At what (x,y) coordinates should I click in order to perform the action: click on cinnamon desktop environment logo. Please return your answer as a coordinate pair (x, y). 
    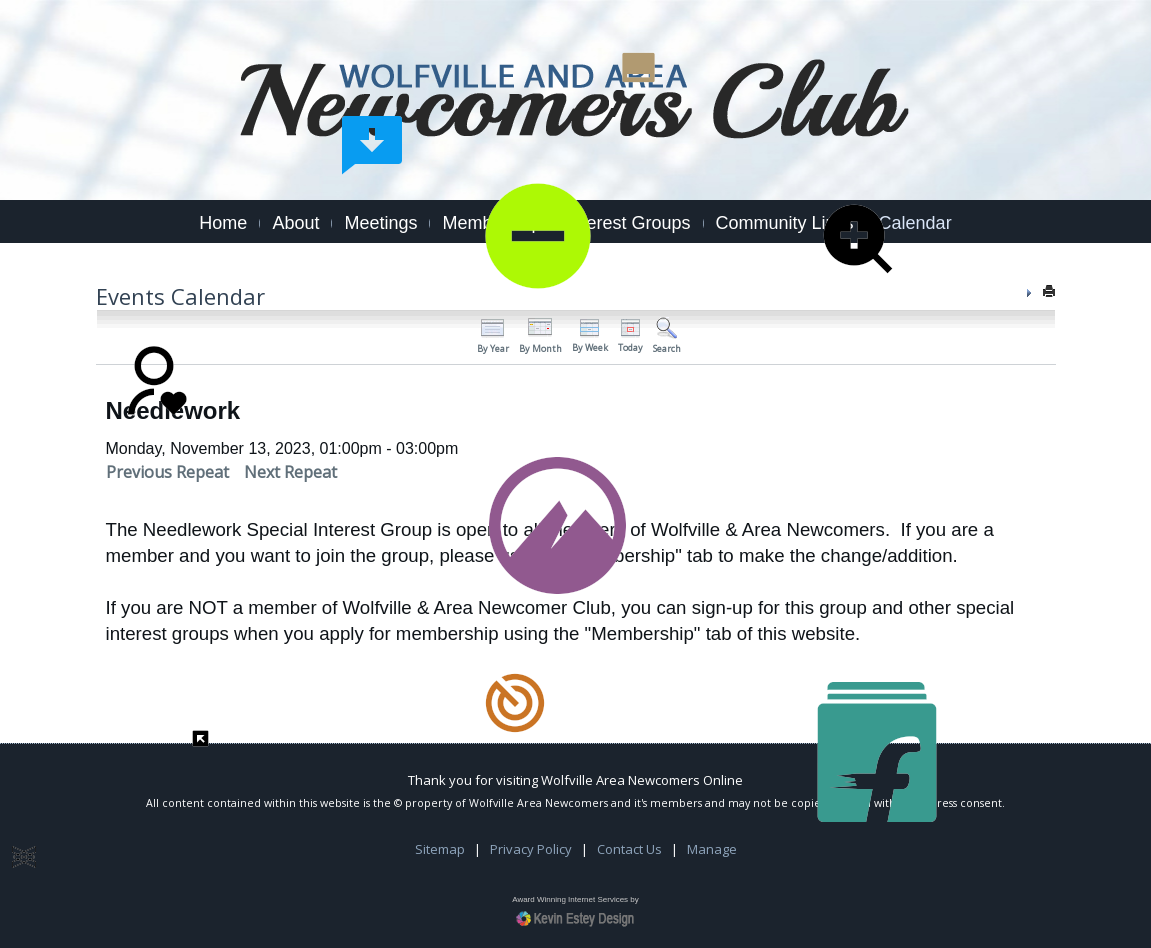
    Looking at the image, I should click on (557, 525).